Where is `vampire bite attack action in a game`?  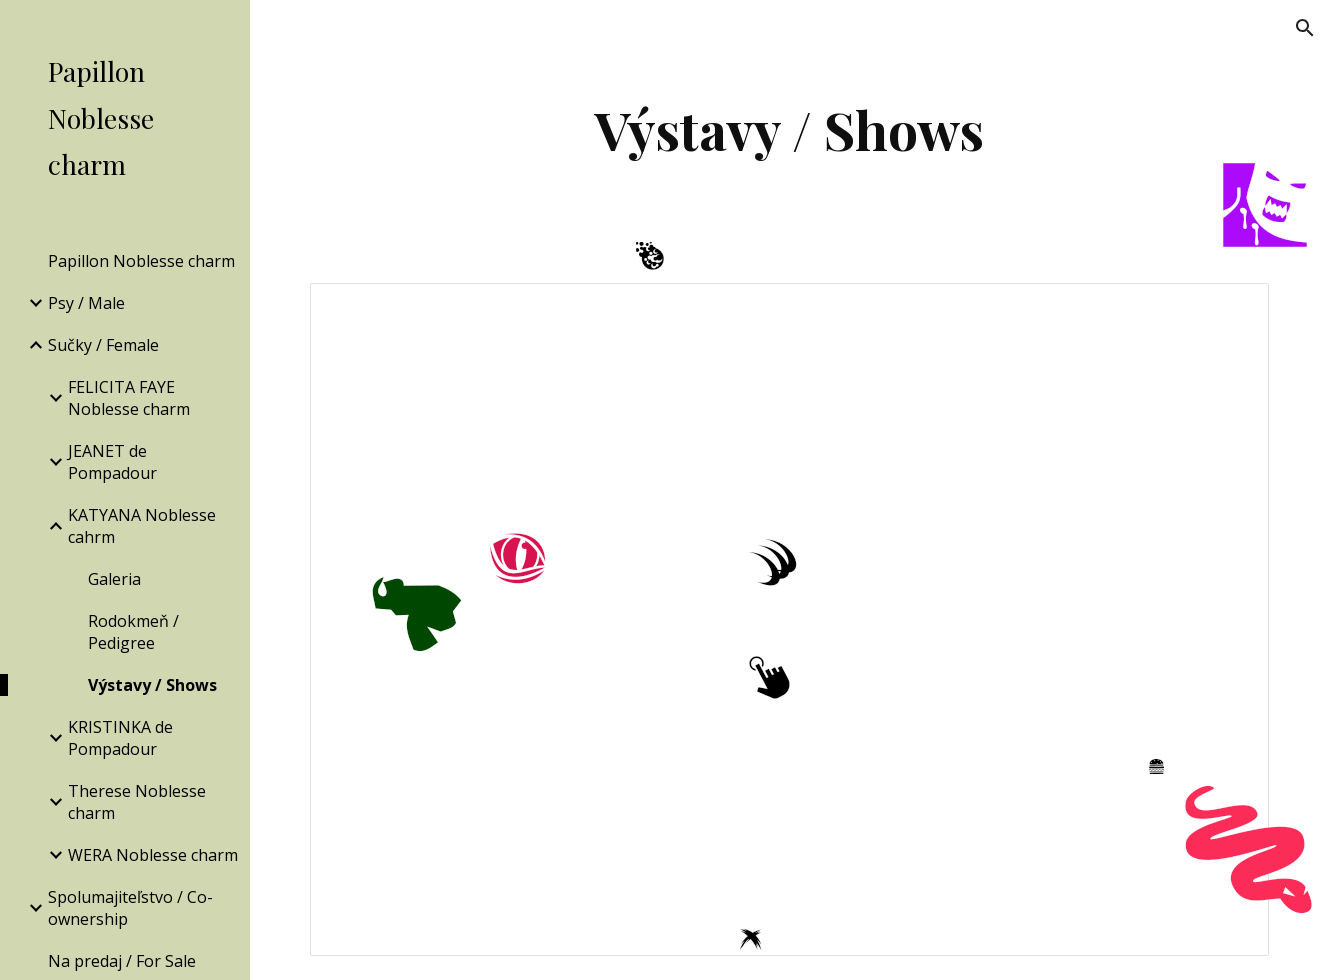 vampire bite attack action in a game is located at coordinates (1265, 205).